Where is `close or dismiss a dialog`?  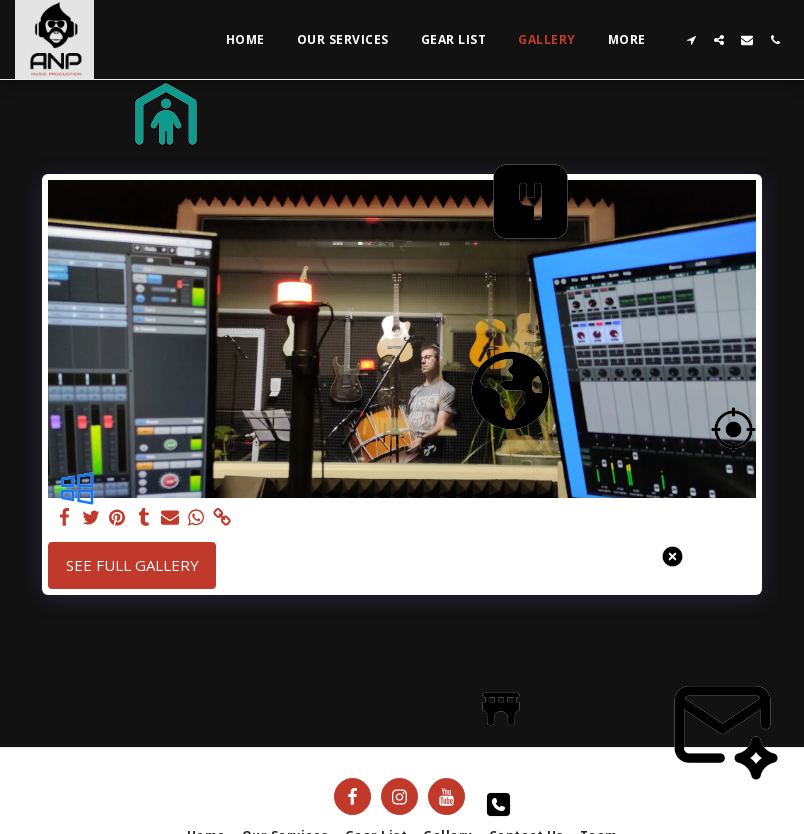 close or dismiss a dialog is located at coordinates (672, 556).